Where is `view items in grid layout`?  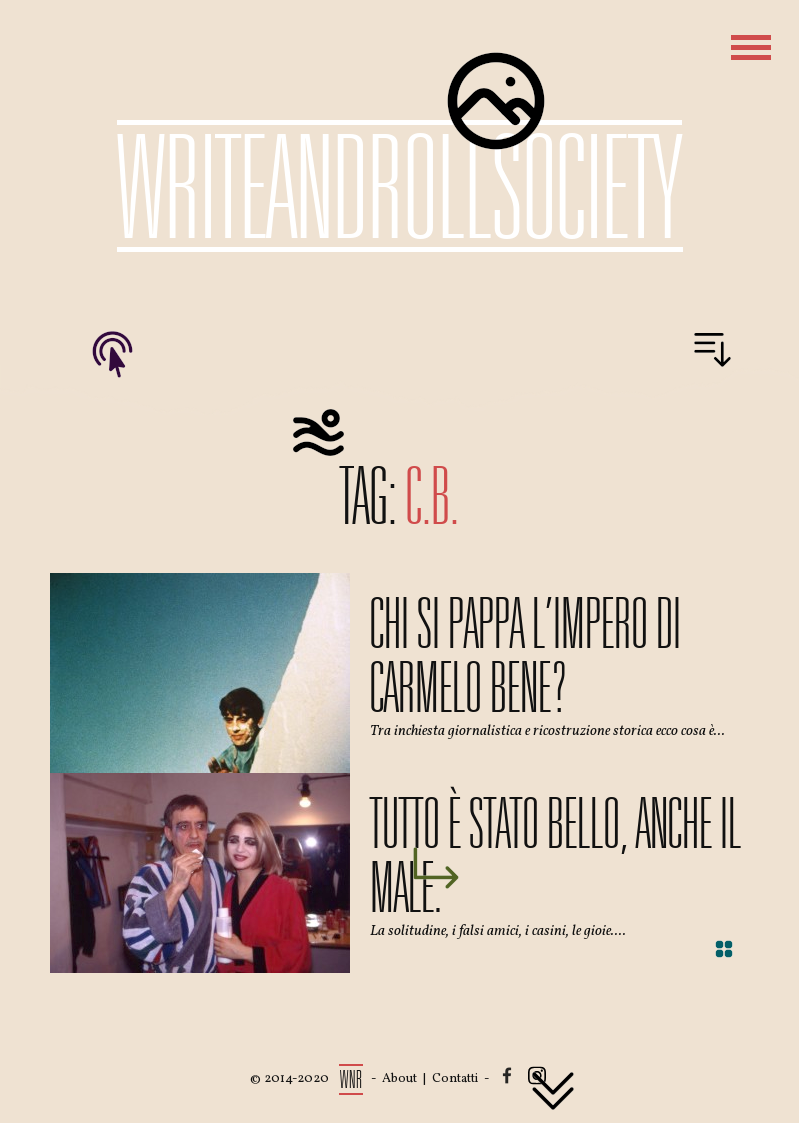
view items in grid layout is located at coordinates (724, 949).